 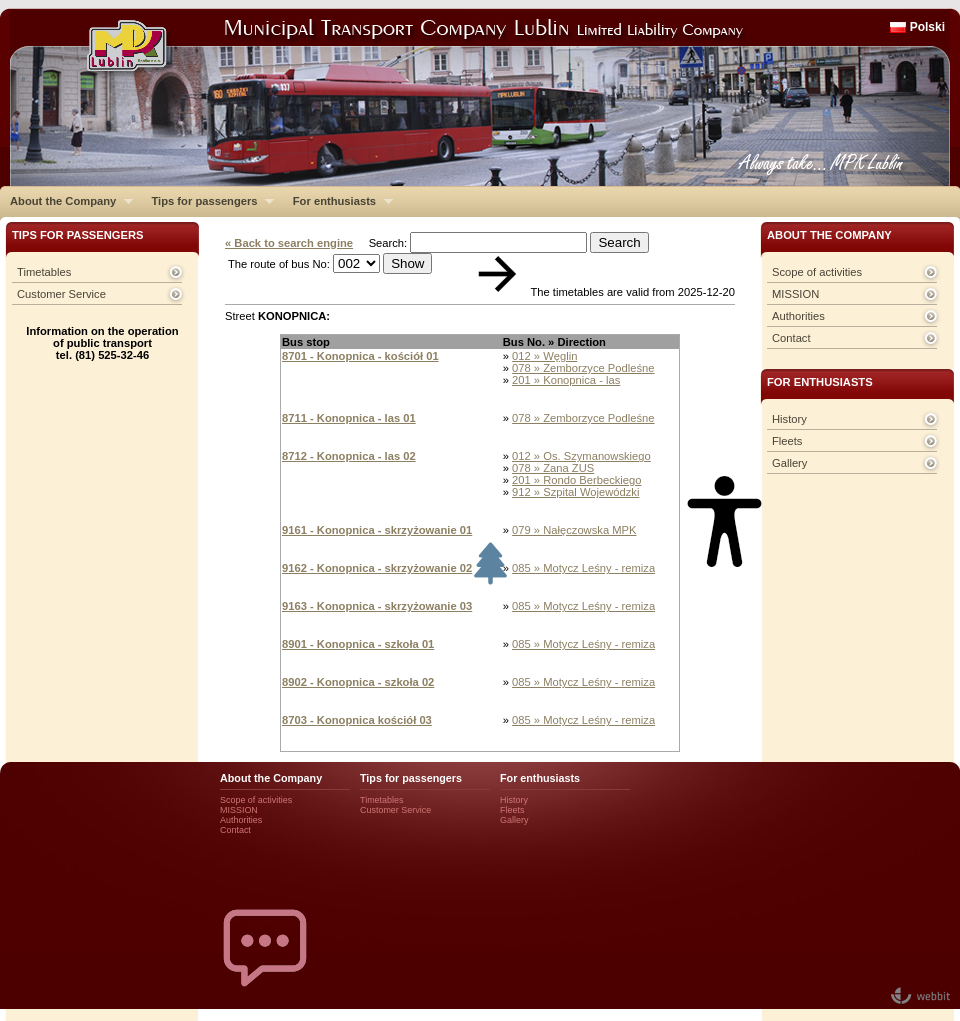 What do you see at coordinates (497, 274) in the screenshot?
I see `navigate to the next item or screen` at bounding box center [497, 274].